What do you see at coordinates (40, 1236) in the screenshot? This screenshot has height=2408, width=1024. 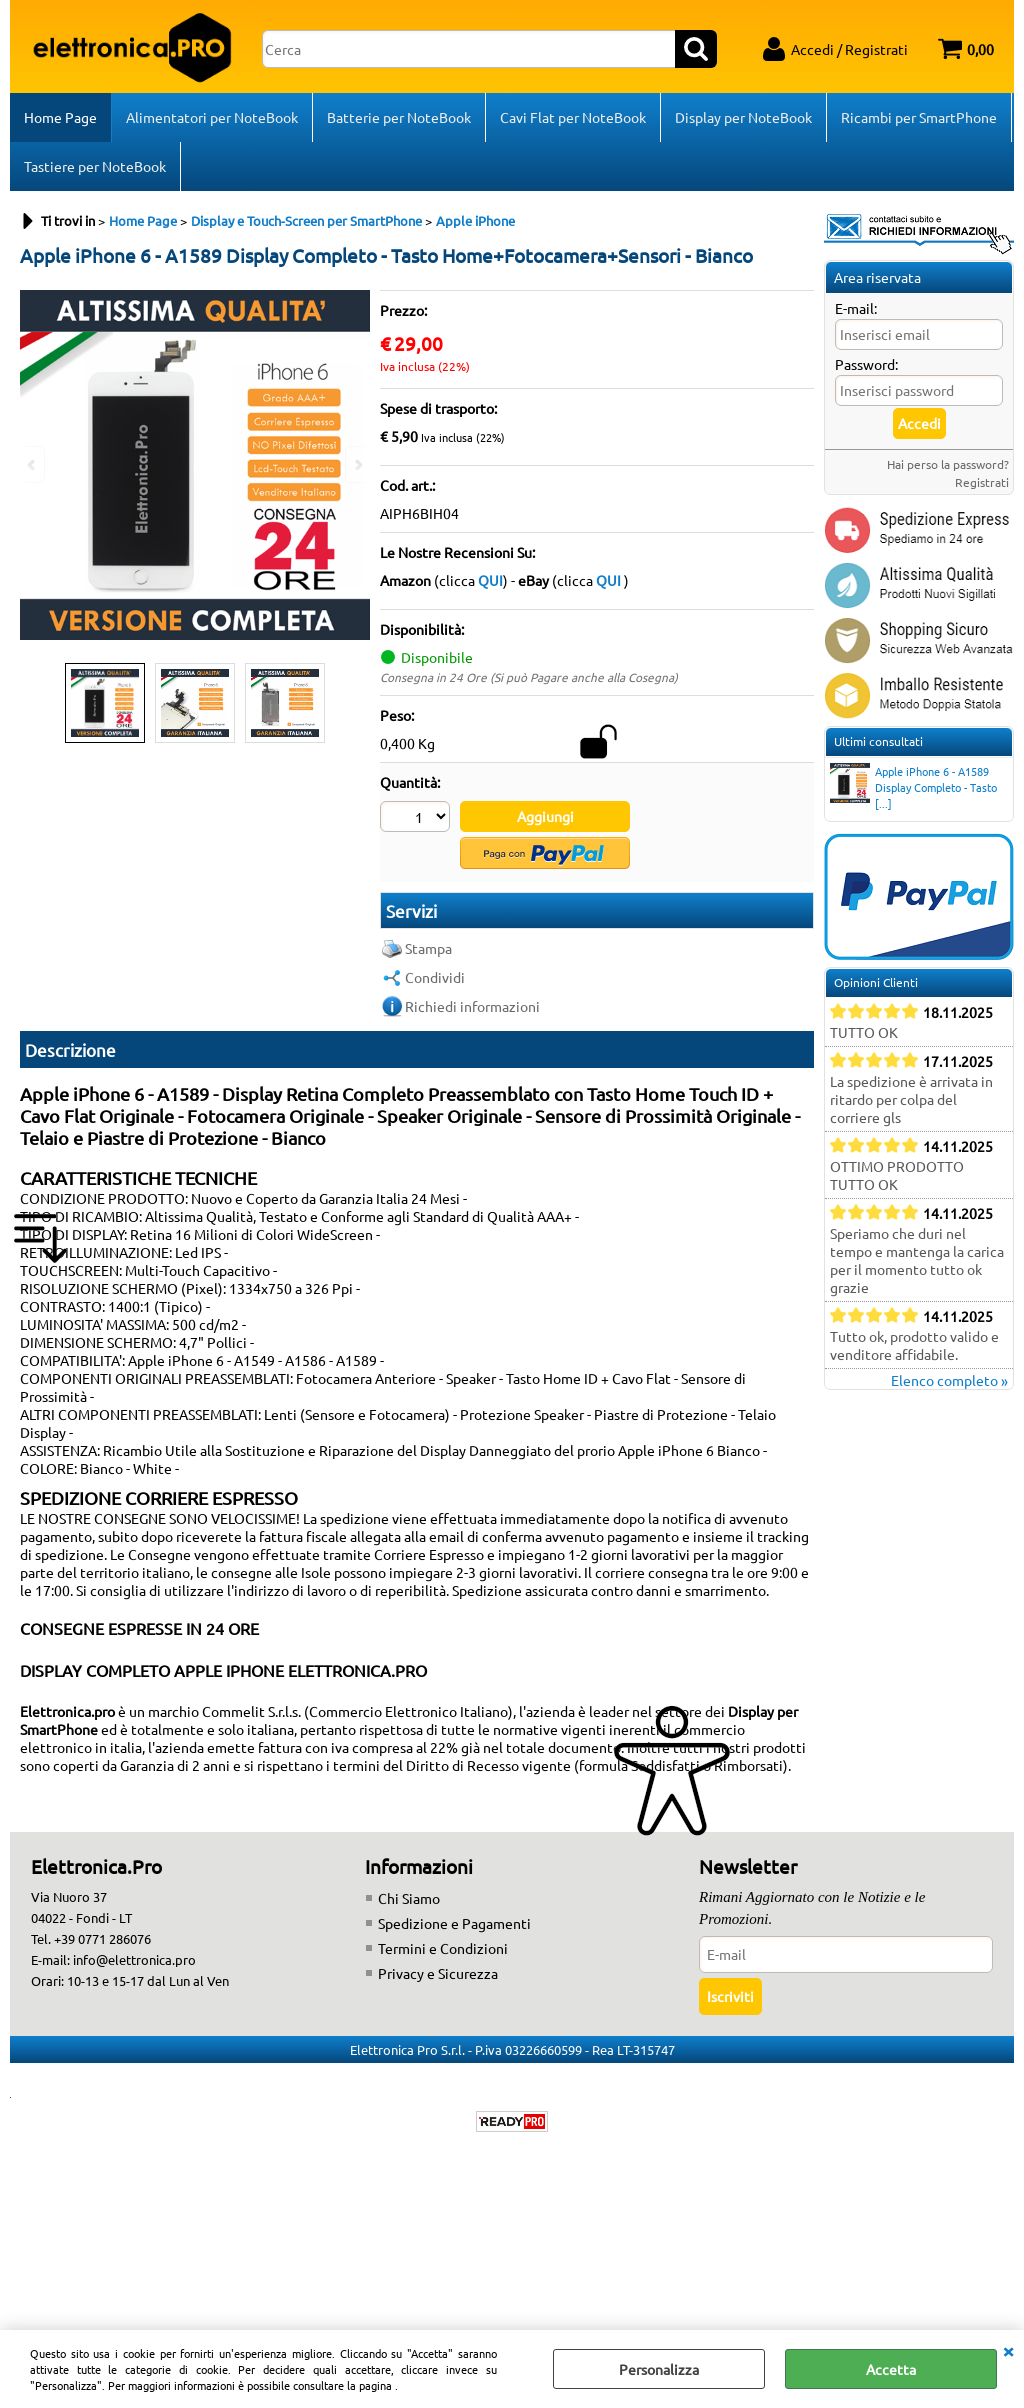 I see `sort list in descending order` at bounding box center [40, 1236].